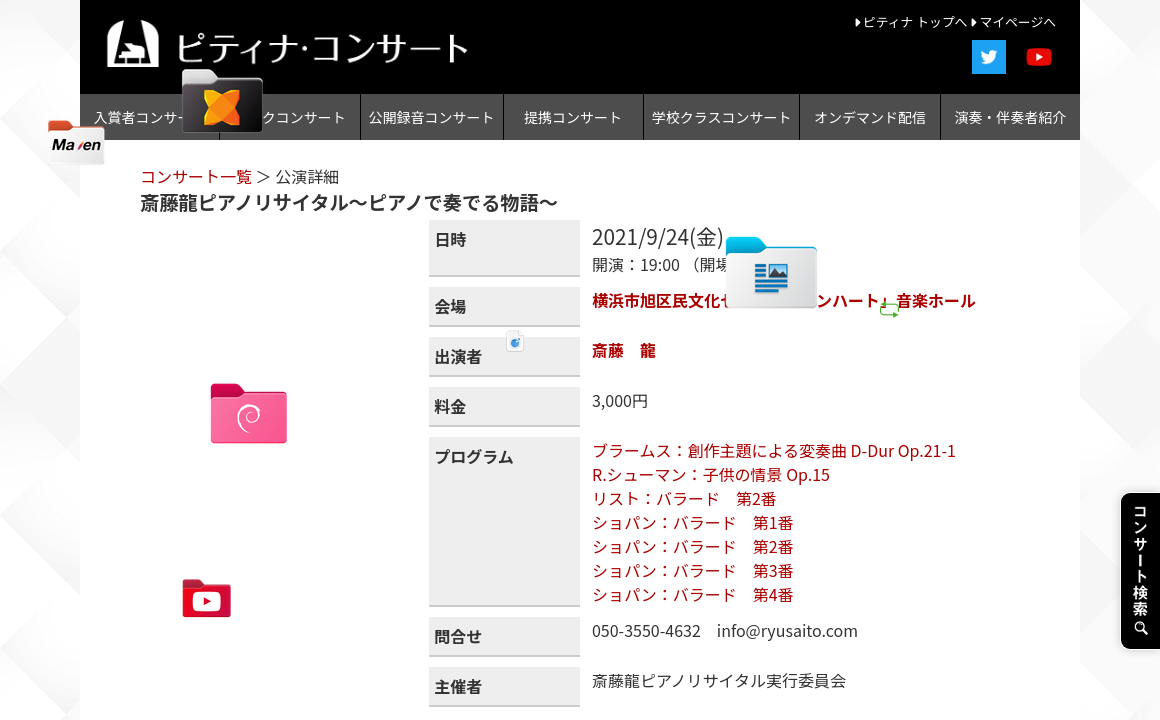 The height and width of the screenshot is (720, 1160). I want to click on folder containing maven project files, so click(76, 144).